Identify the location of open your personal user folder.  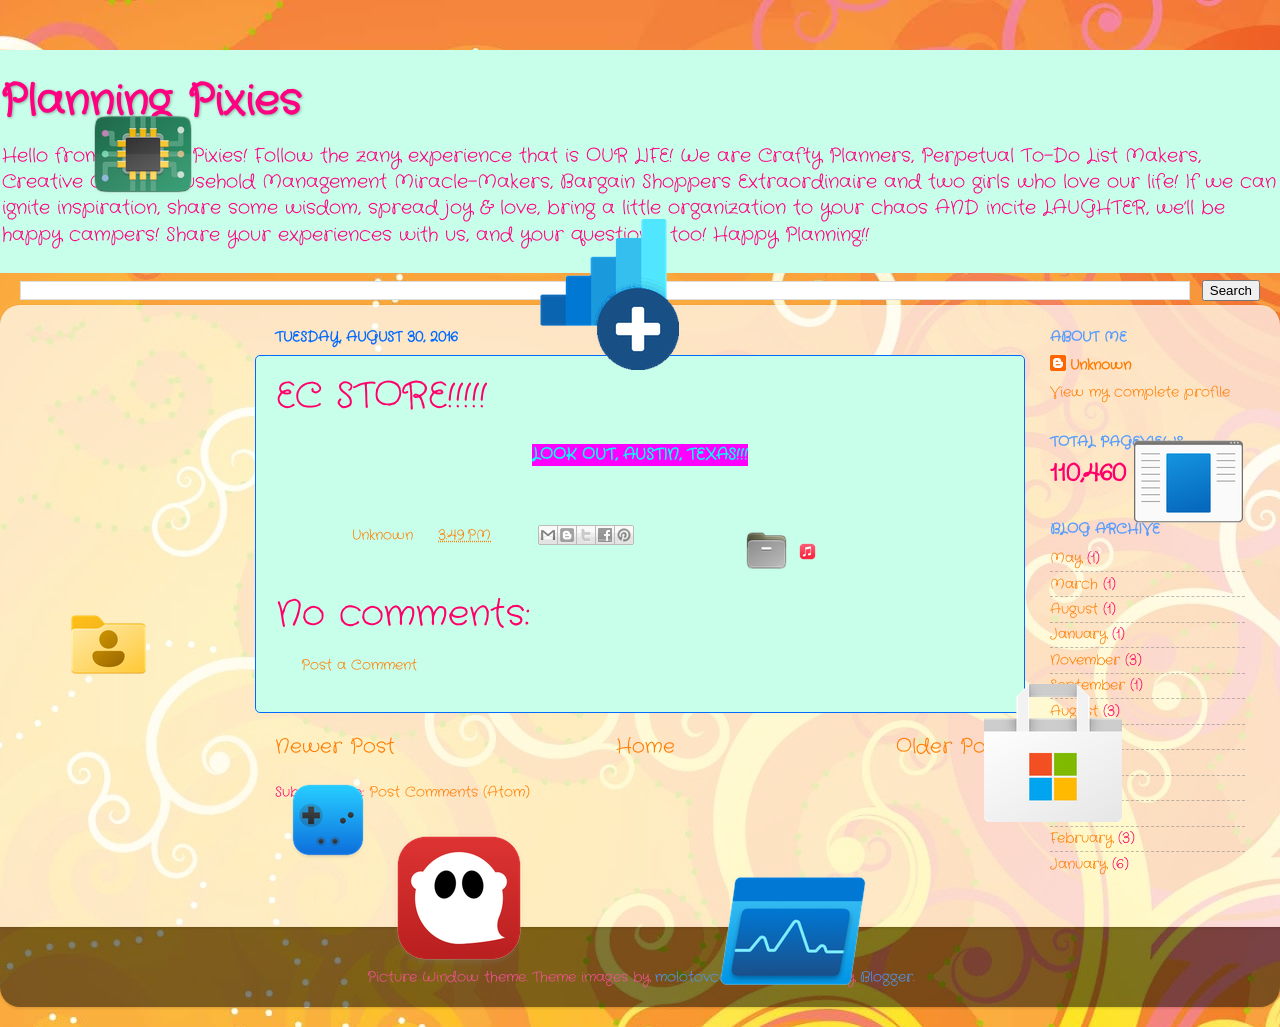
(108, 646).